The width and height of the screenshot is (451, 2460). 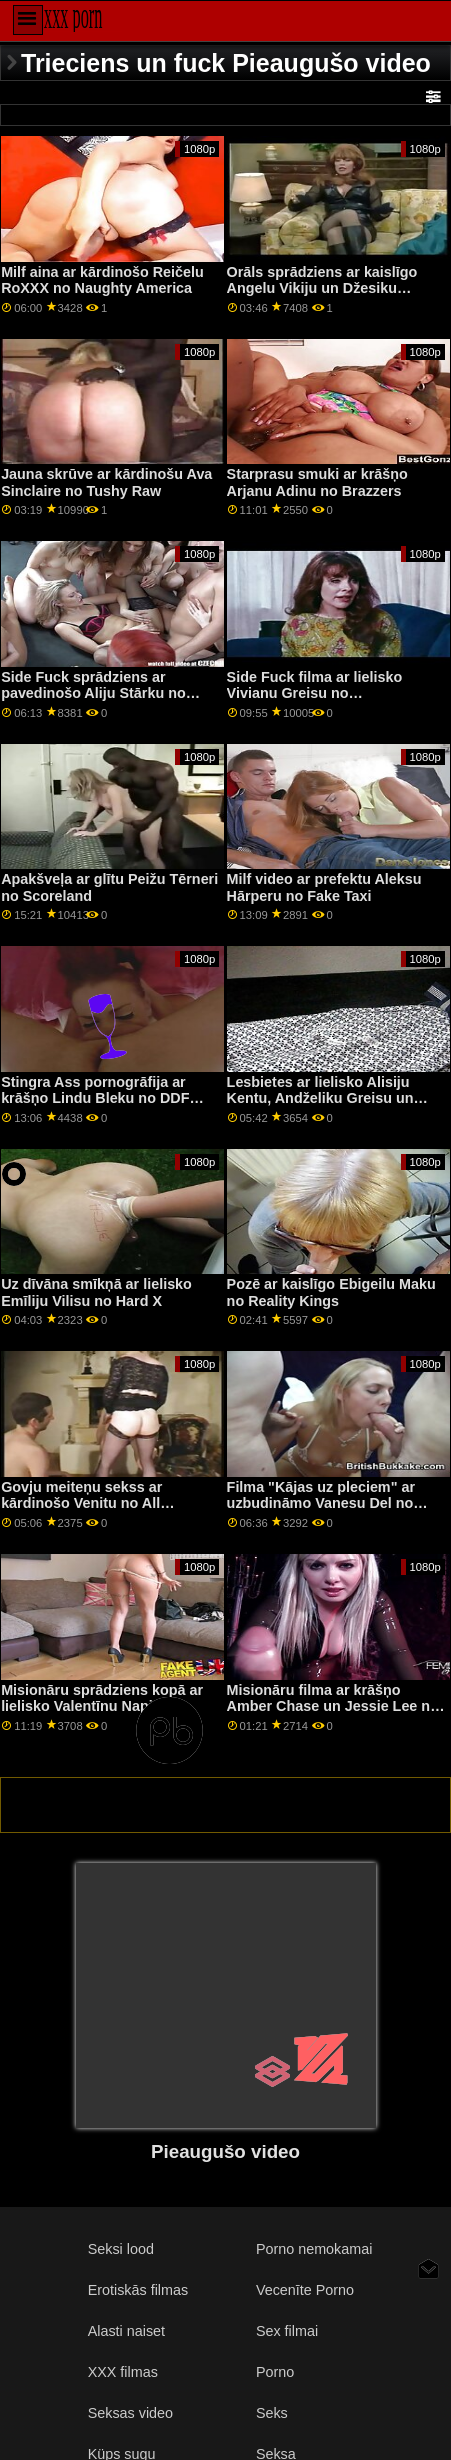 What do you see at coordinates (169, 1730) in the screenshot?
I see `prepbytes logo` at bounding box center [169, 1730].